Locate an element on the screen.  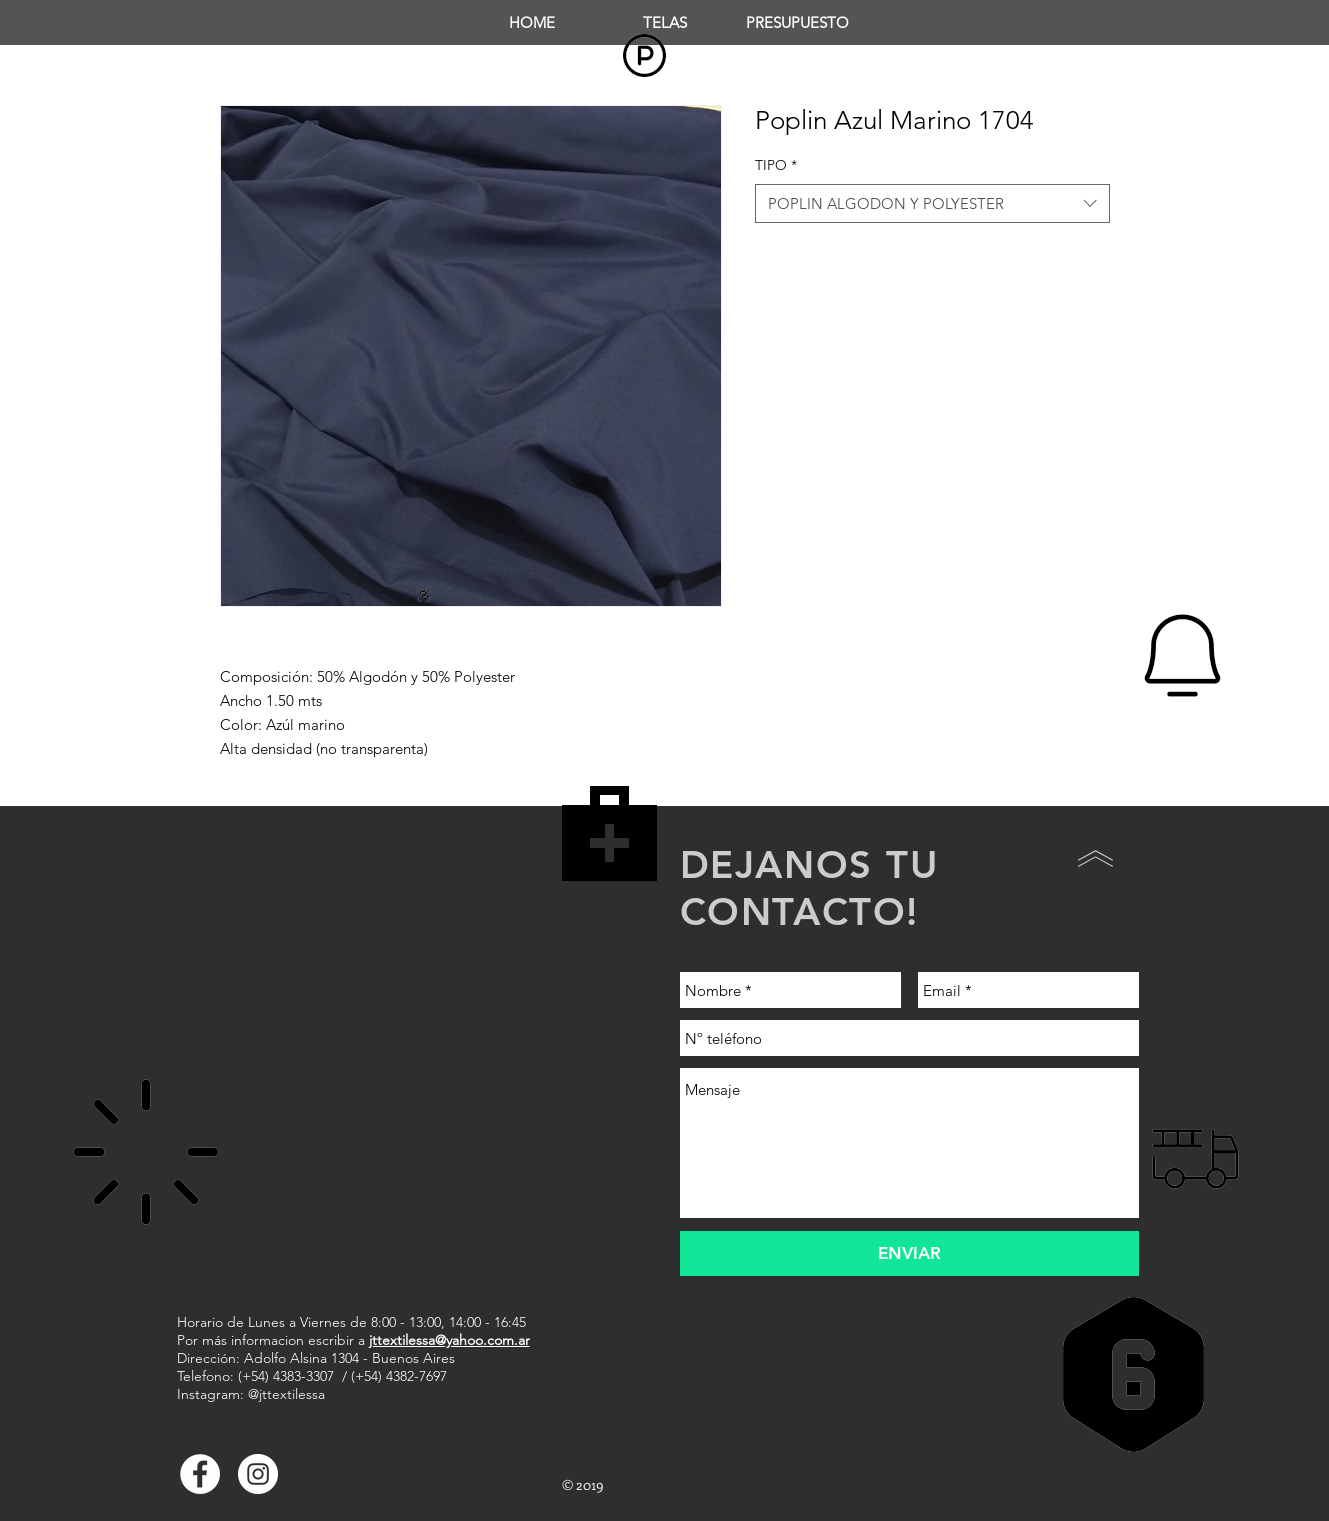
view notifications is located at coordinates (1182, 655).